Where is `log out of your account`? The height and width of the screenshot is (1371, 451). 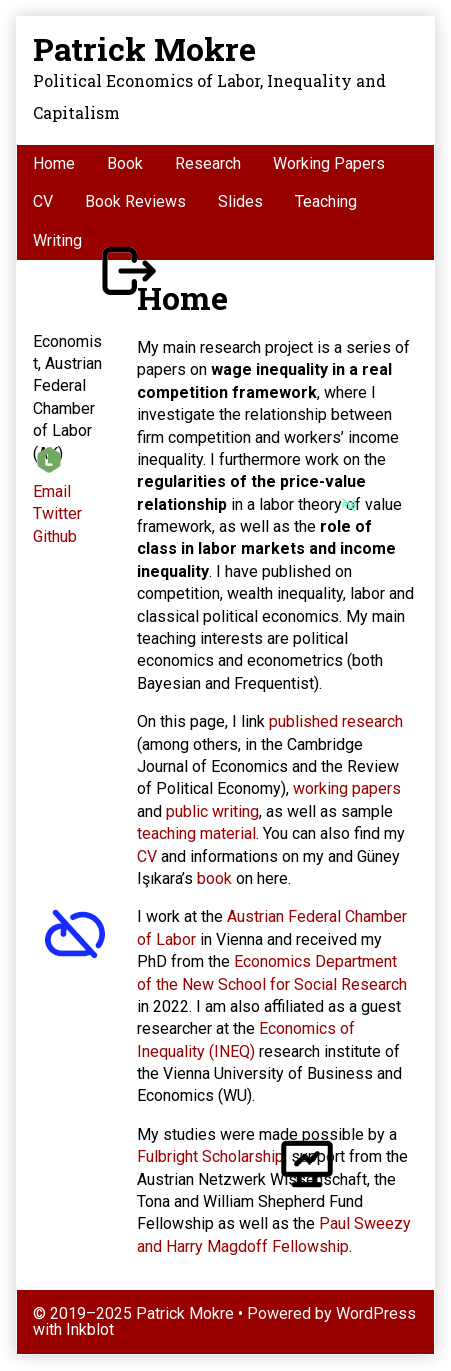 log out of your account is located at coordinates (129, 271).